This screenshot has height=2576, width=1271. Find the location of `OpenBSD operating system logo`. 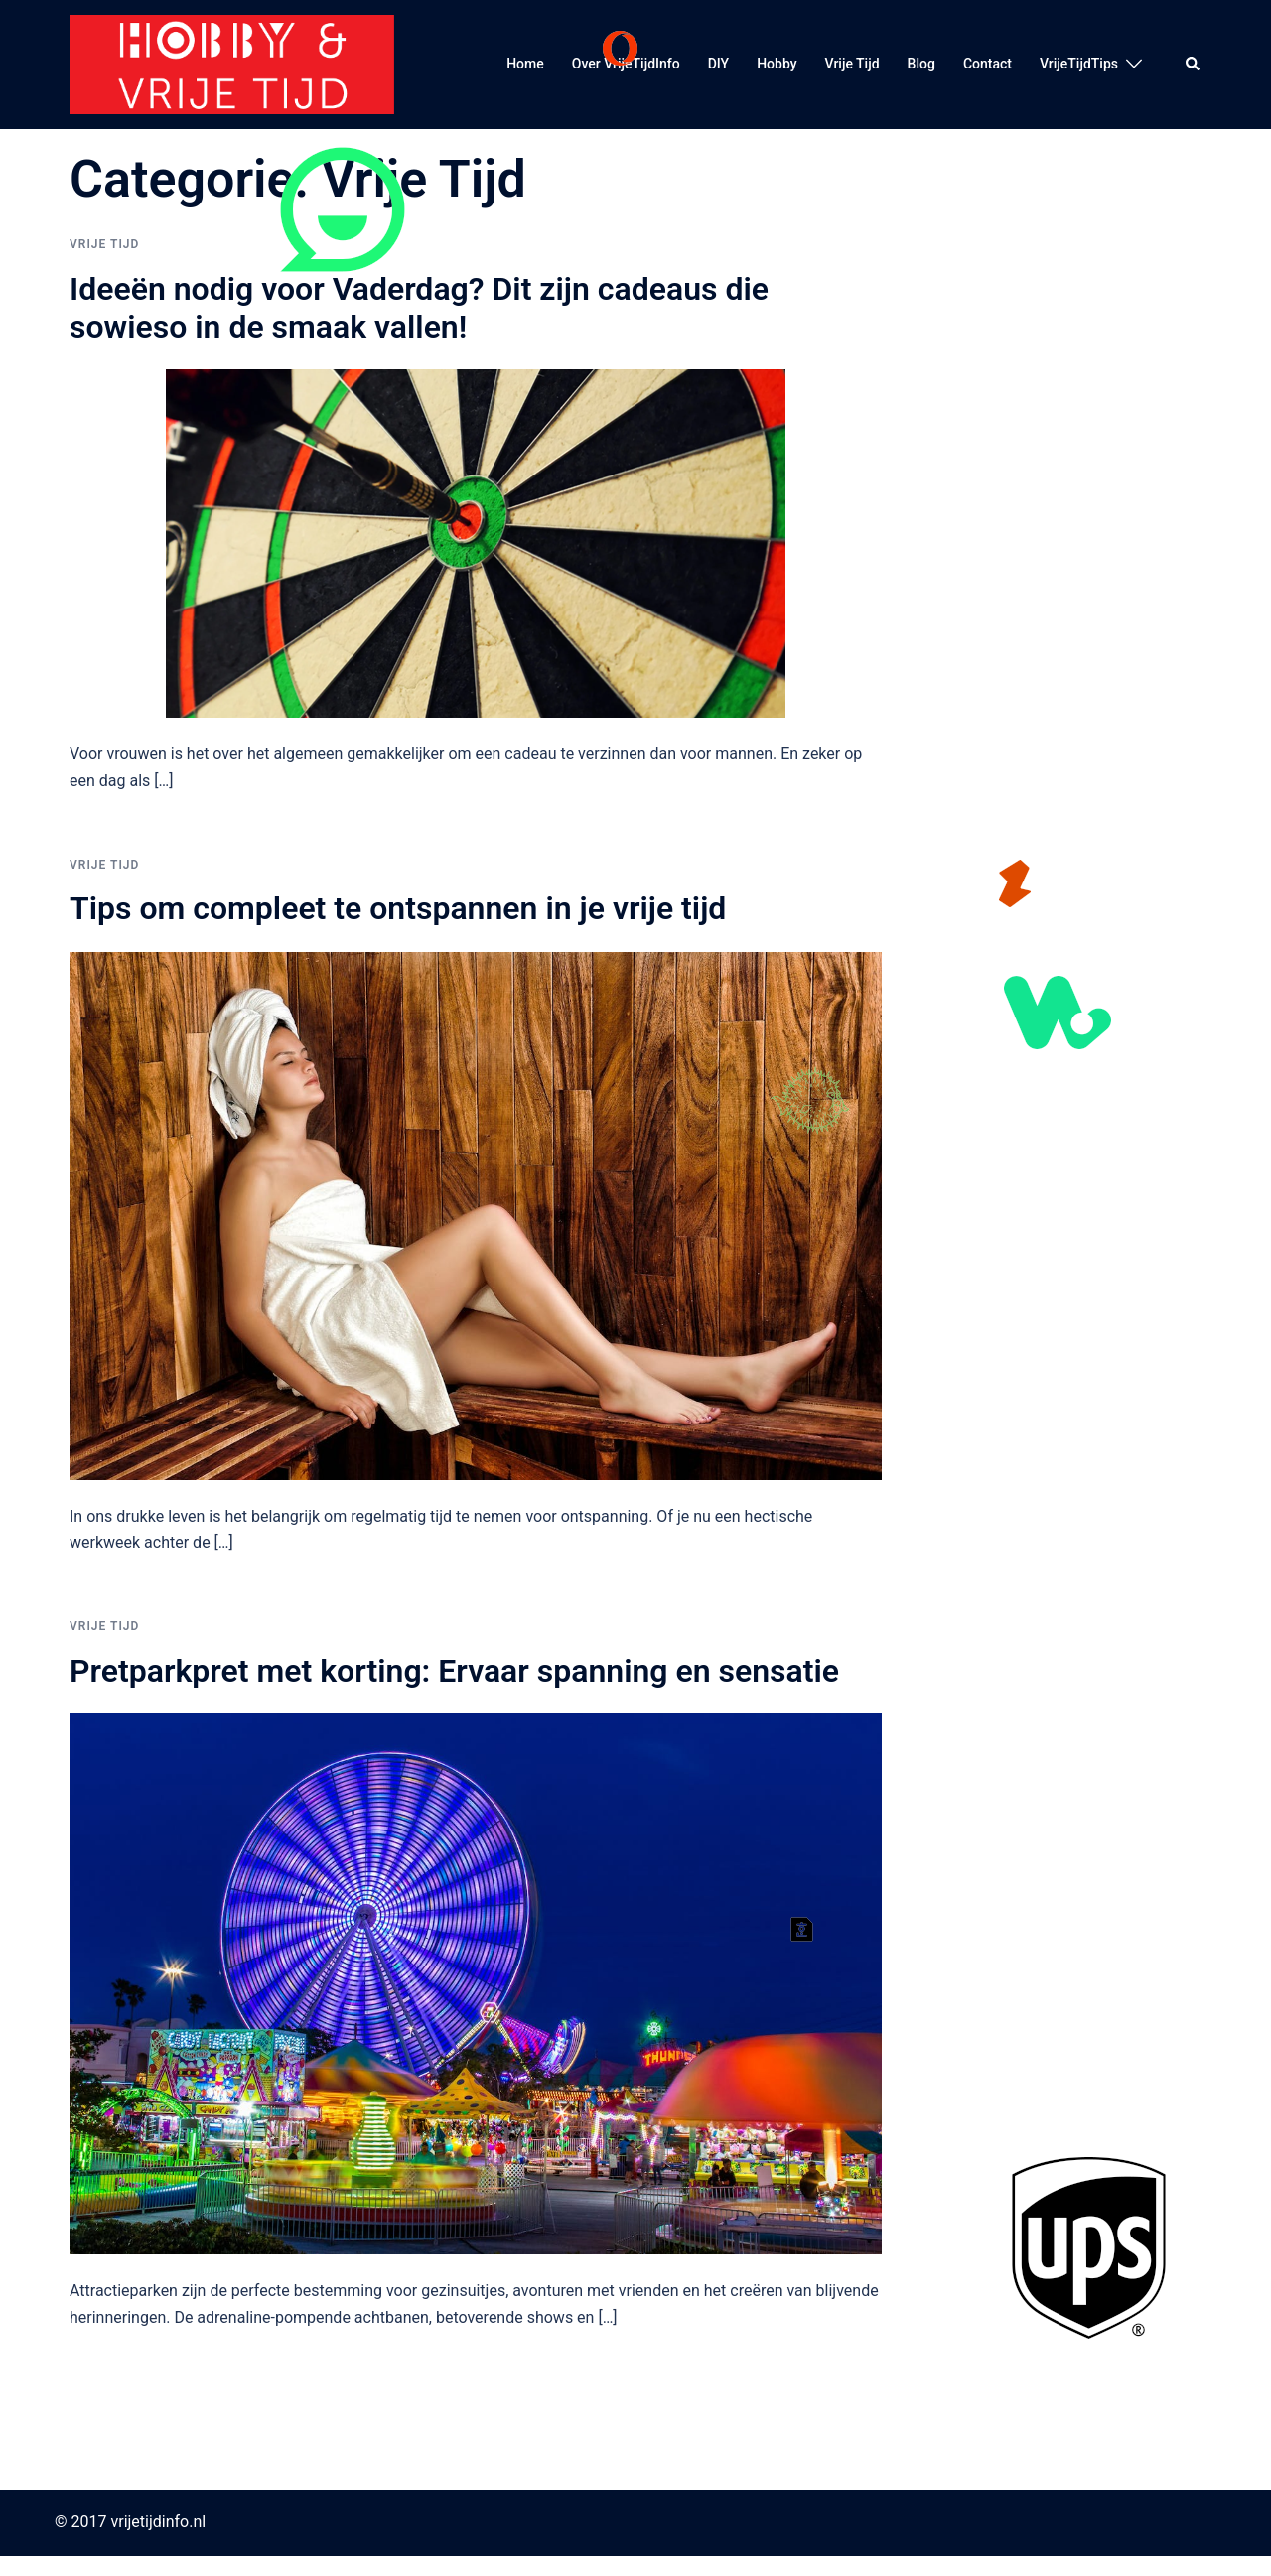

OpenBSD operating system logo is located at coordinates (809, 1100).